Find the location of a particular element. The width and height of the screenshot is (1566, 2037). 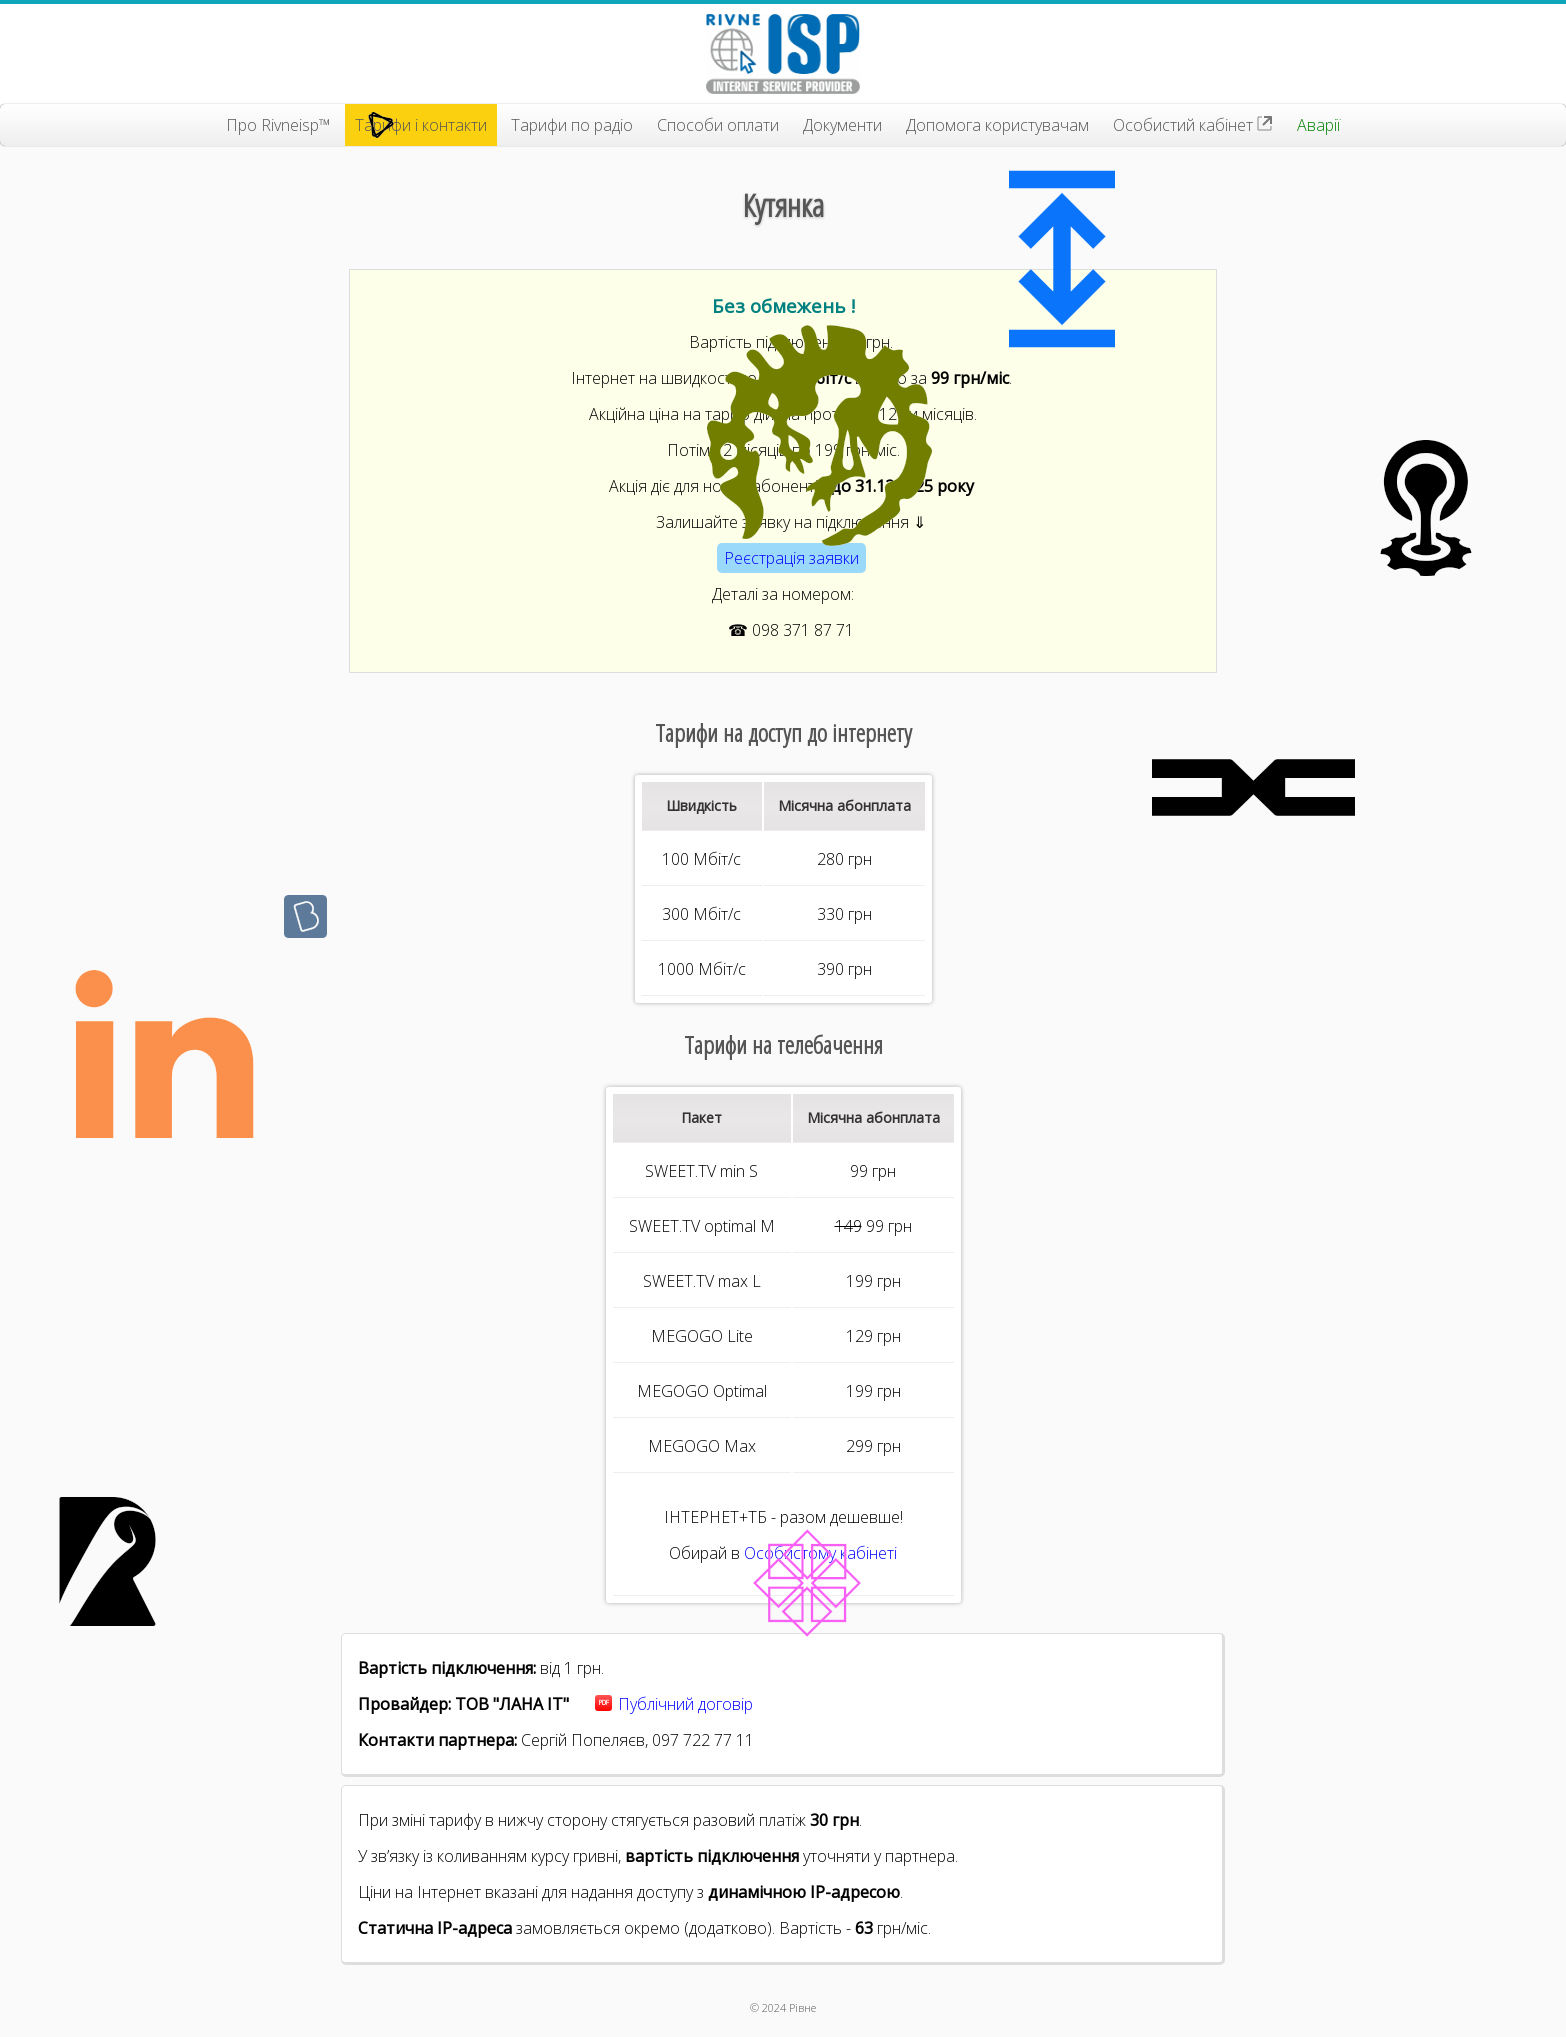

expand element height vertically is located at coordinates (1062, 259).